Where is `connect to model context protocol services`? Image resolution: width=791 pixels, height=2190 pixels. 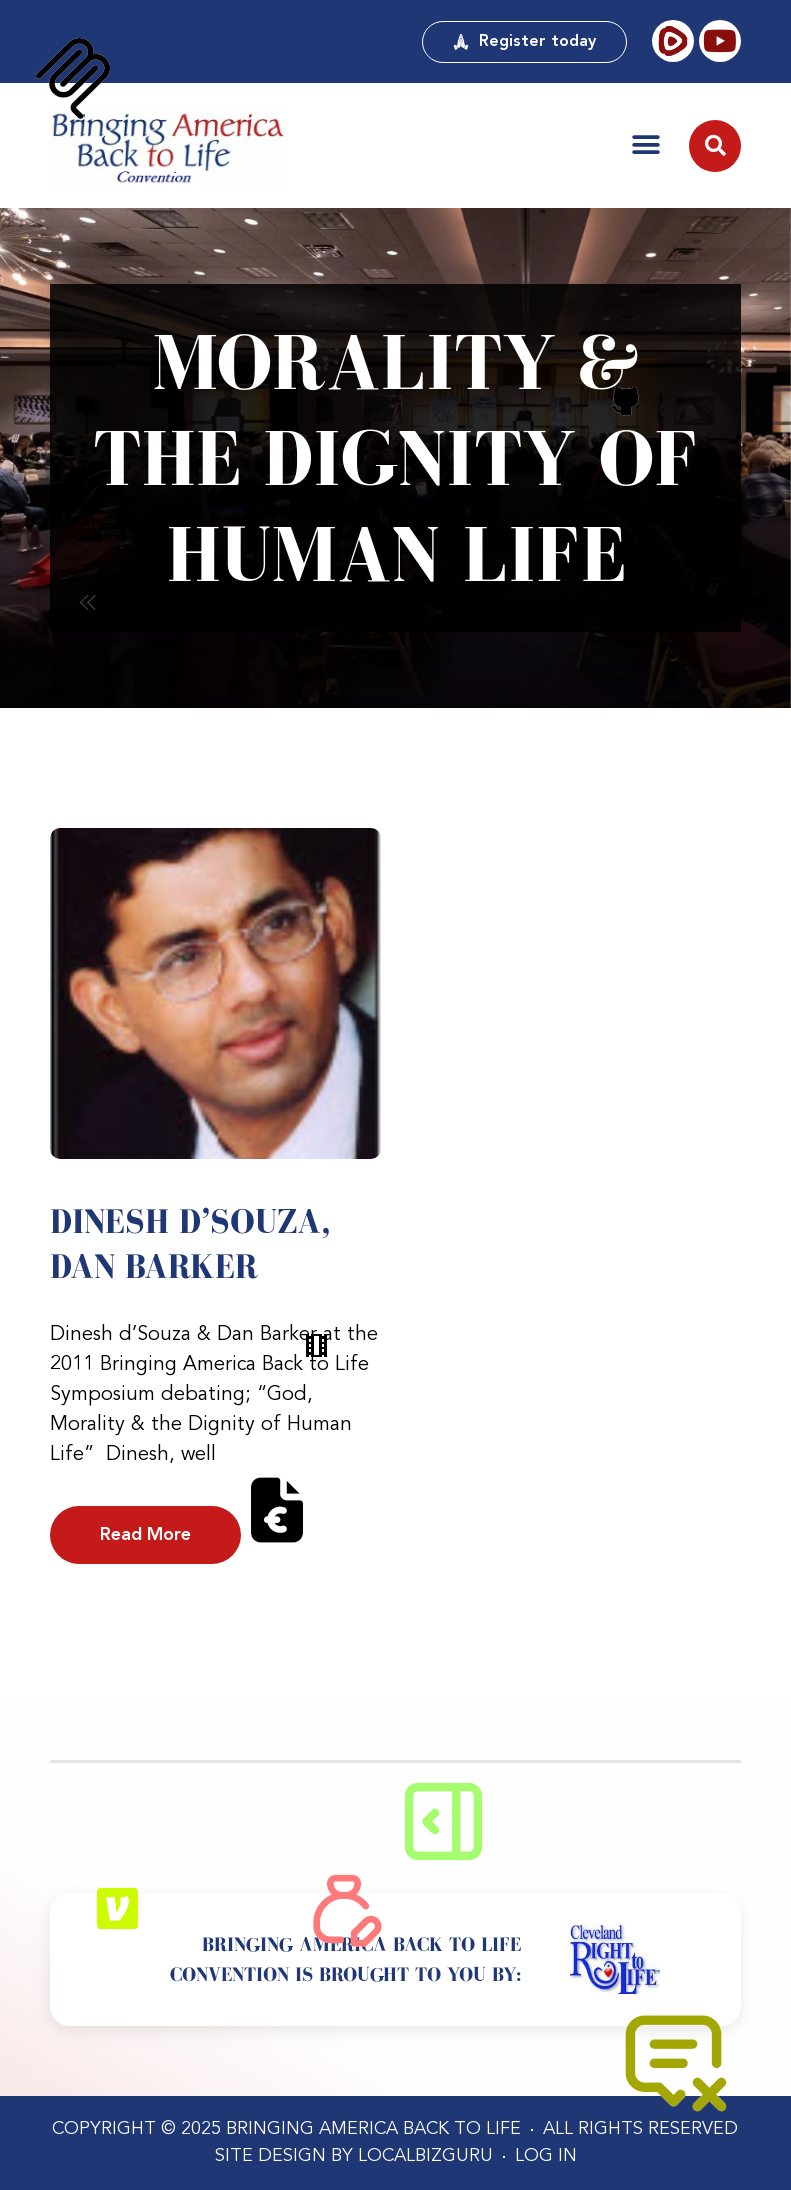 connect to model context protocol services is located at coordinates (73, 78).